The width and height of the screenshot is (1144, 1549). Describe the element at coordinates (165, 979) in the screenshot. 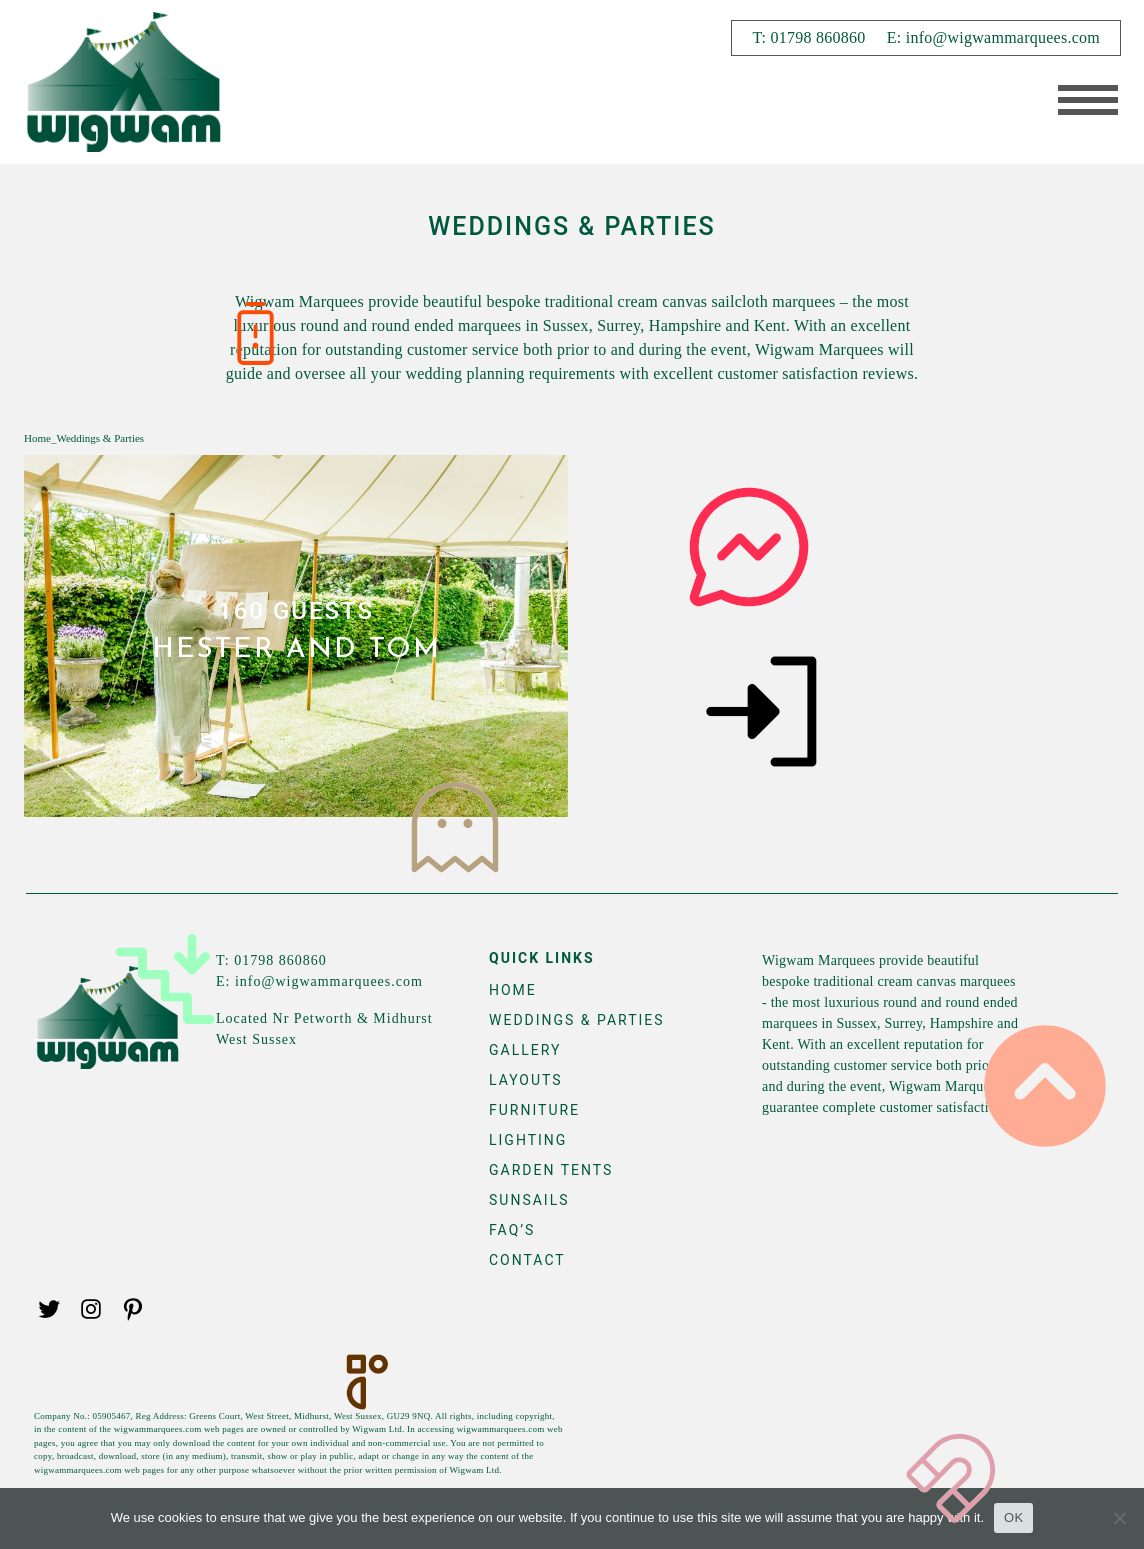

I see `navigate to a lower floor` at that location.